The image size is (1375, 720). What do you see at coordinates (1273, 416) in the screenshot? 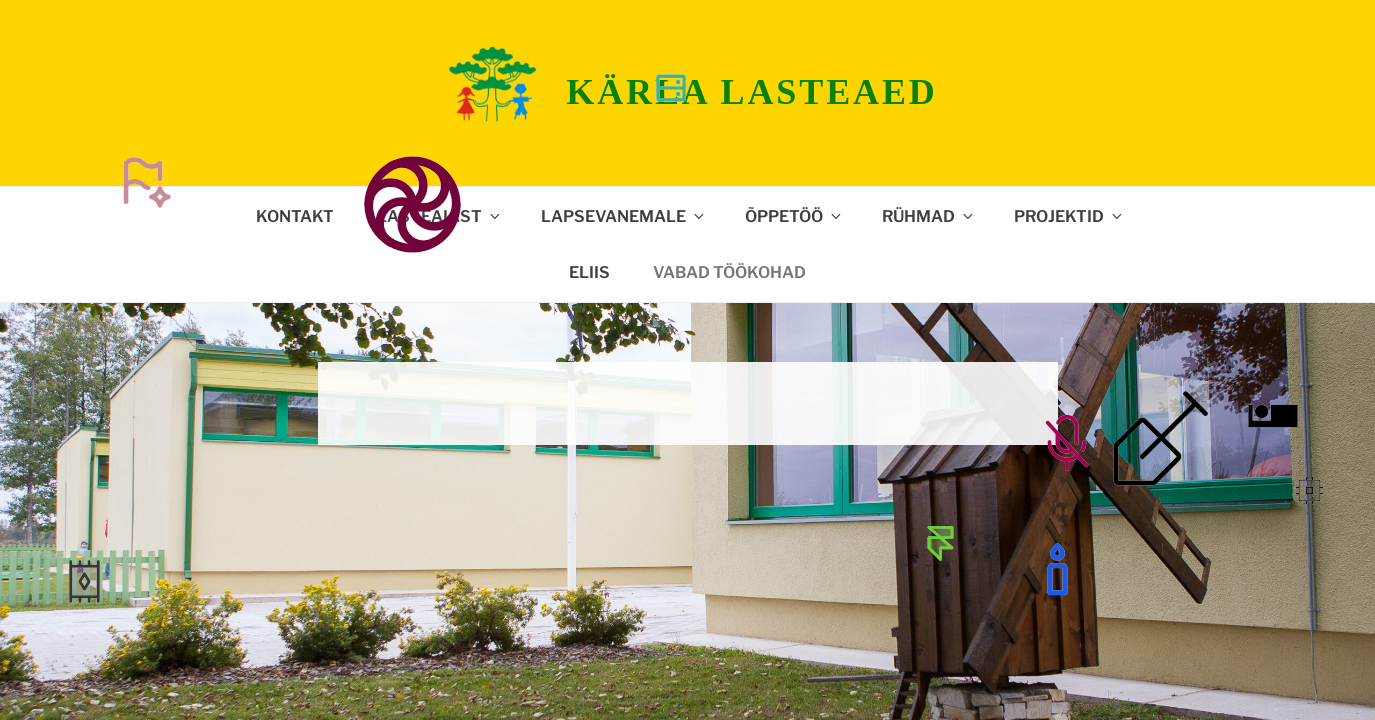
I see `select first class or suite seating` at bounding box center [1273, 416].